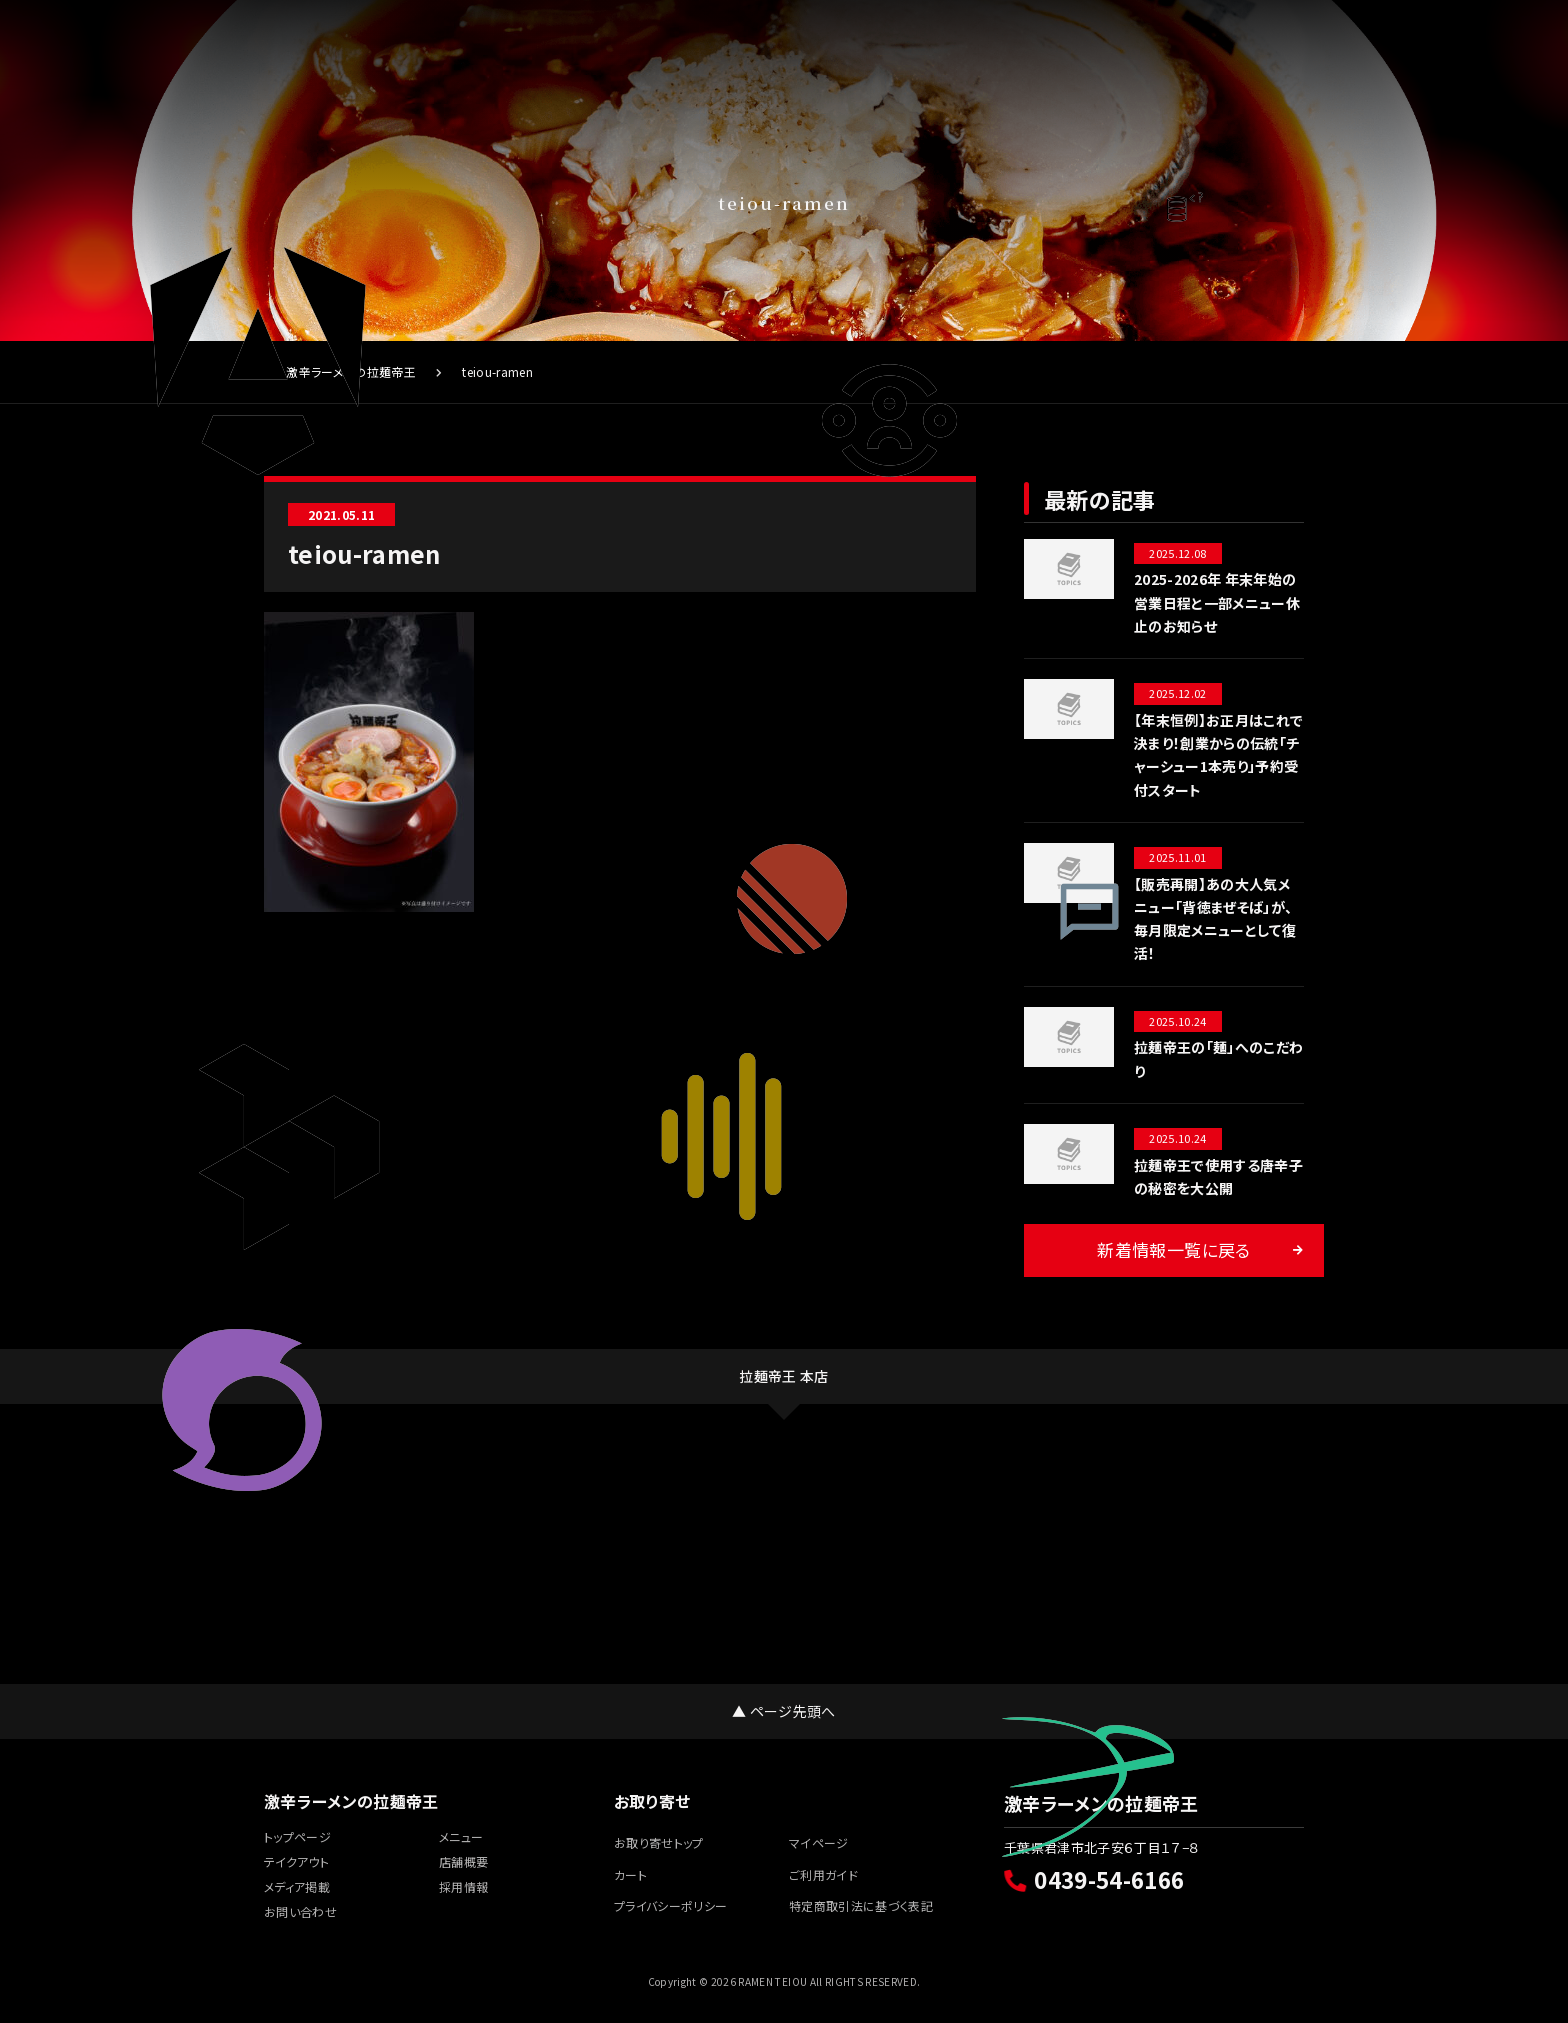  What do you see at coordinates (1185, 207) in the screenshot?
I see `open adminer database management tool` at bounding box center [1185, 207].